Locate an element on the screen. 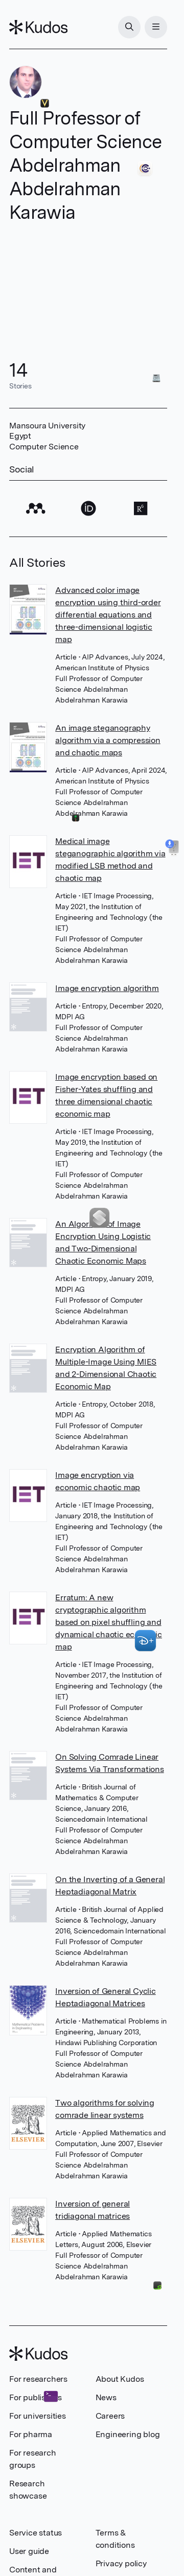 This screenshot has height=2576, width=184. open the Disney+ streaming app is located at coordinates (145, 1640).